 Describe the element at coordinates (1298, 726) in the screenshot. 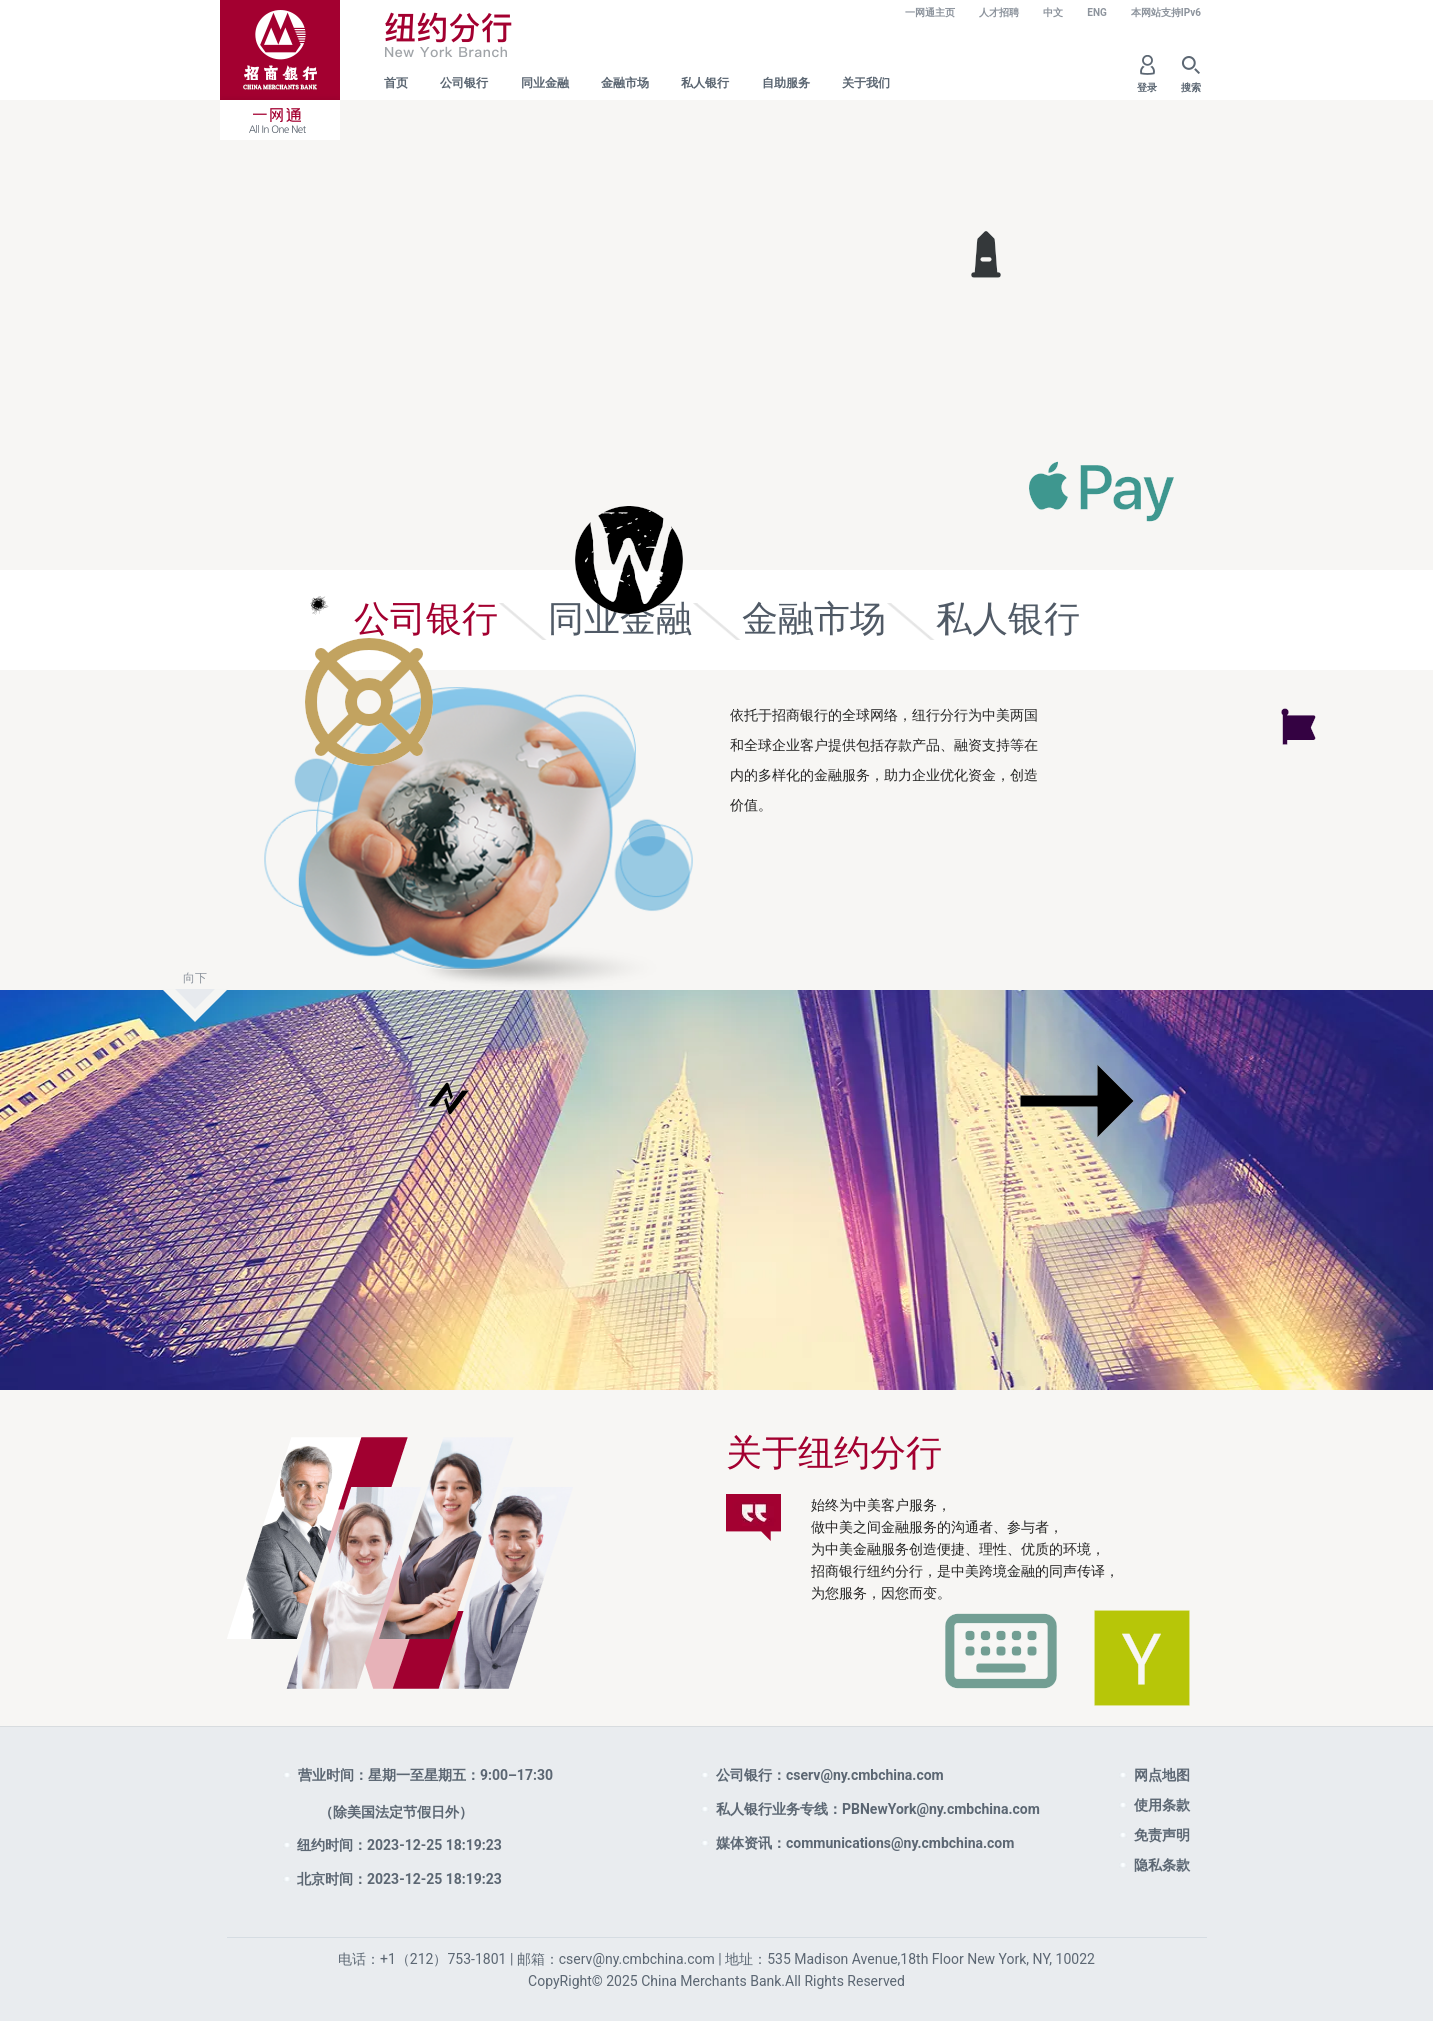

I see `font awesome brand logo` at that location.